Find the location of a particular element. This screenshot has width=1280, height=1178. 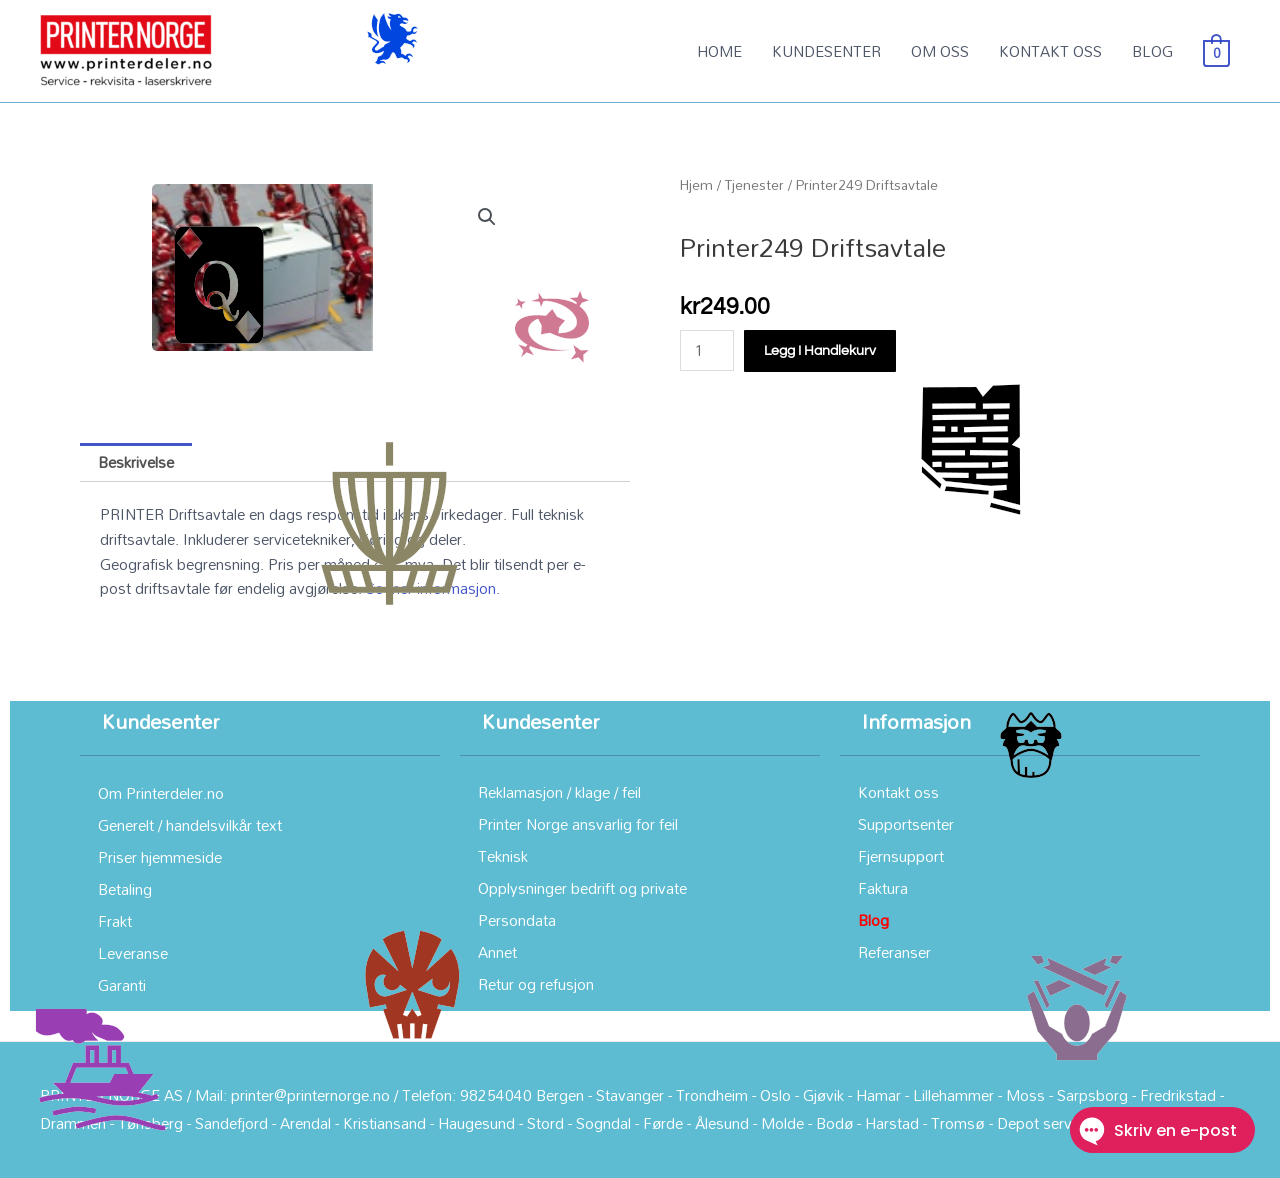

access disc golf course information is located at coordinates (389, 523).